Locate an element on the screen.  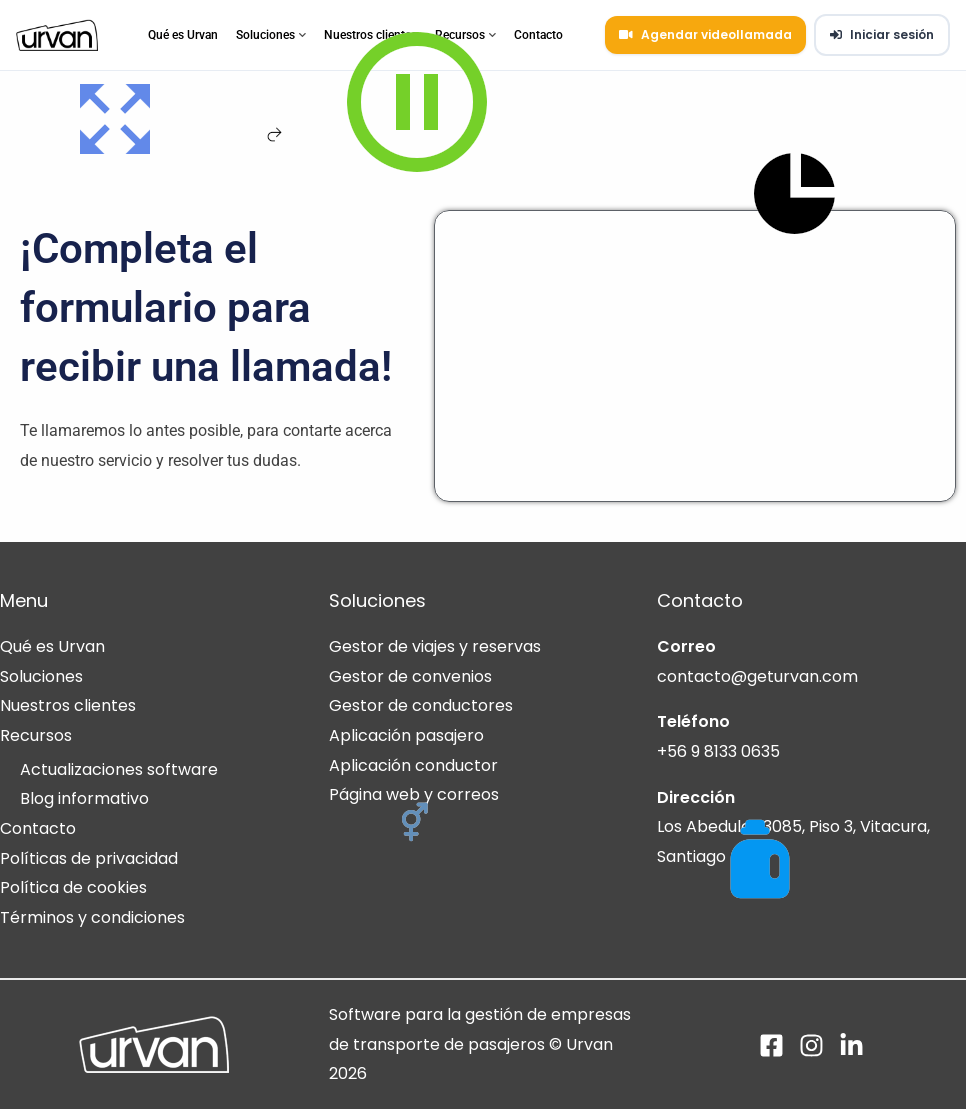
laundry or cleaning product category is located at coordinates (760, 859).